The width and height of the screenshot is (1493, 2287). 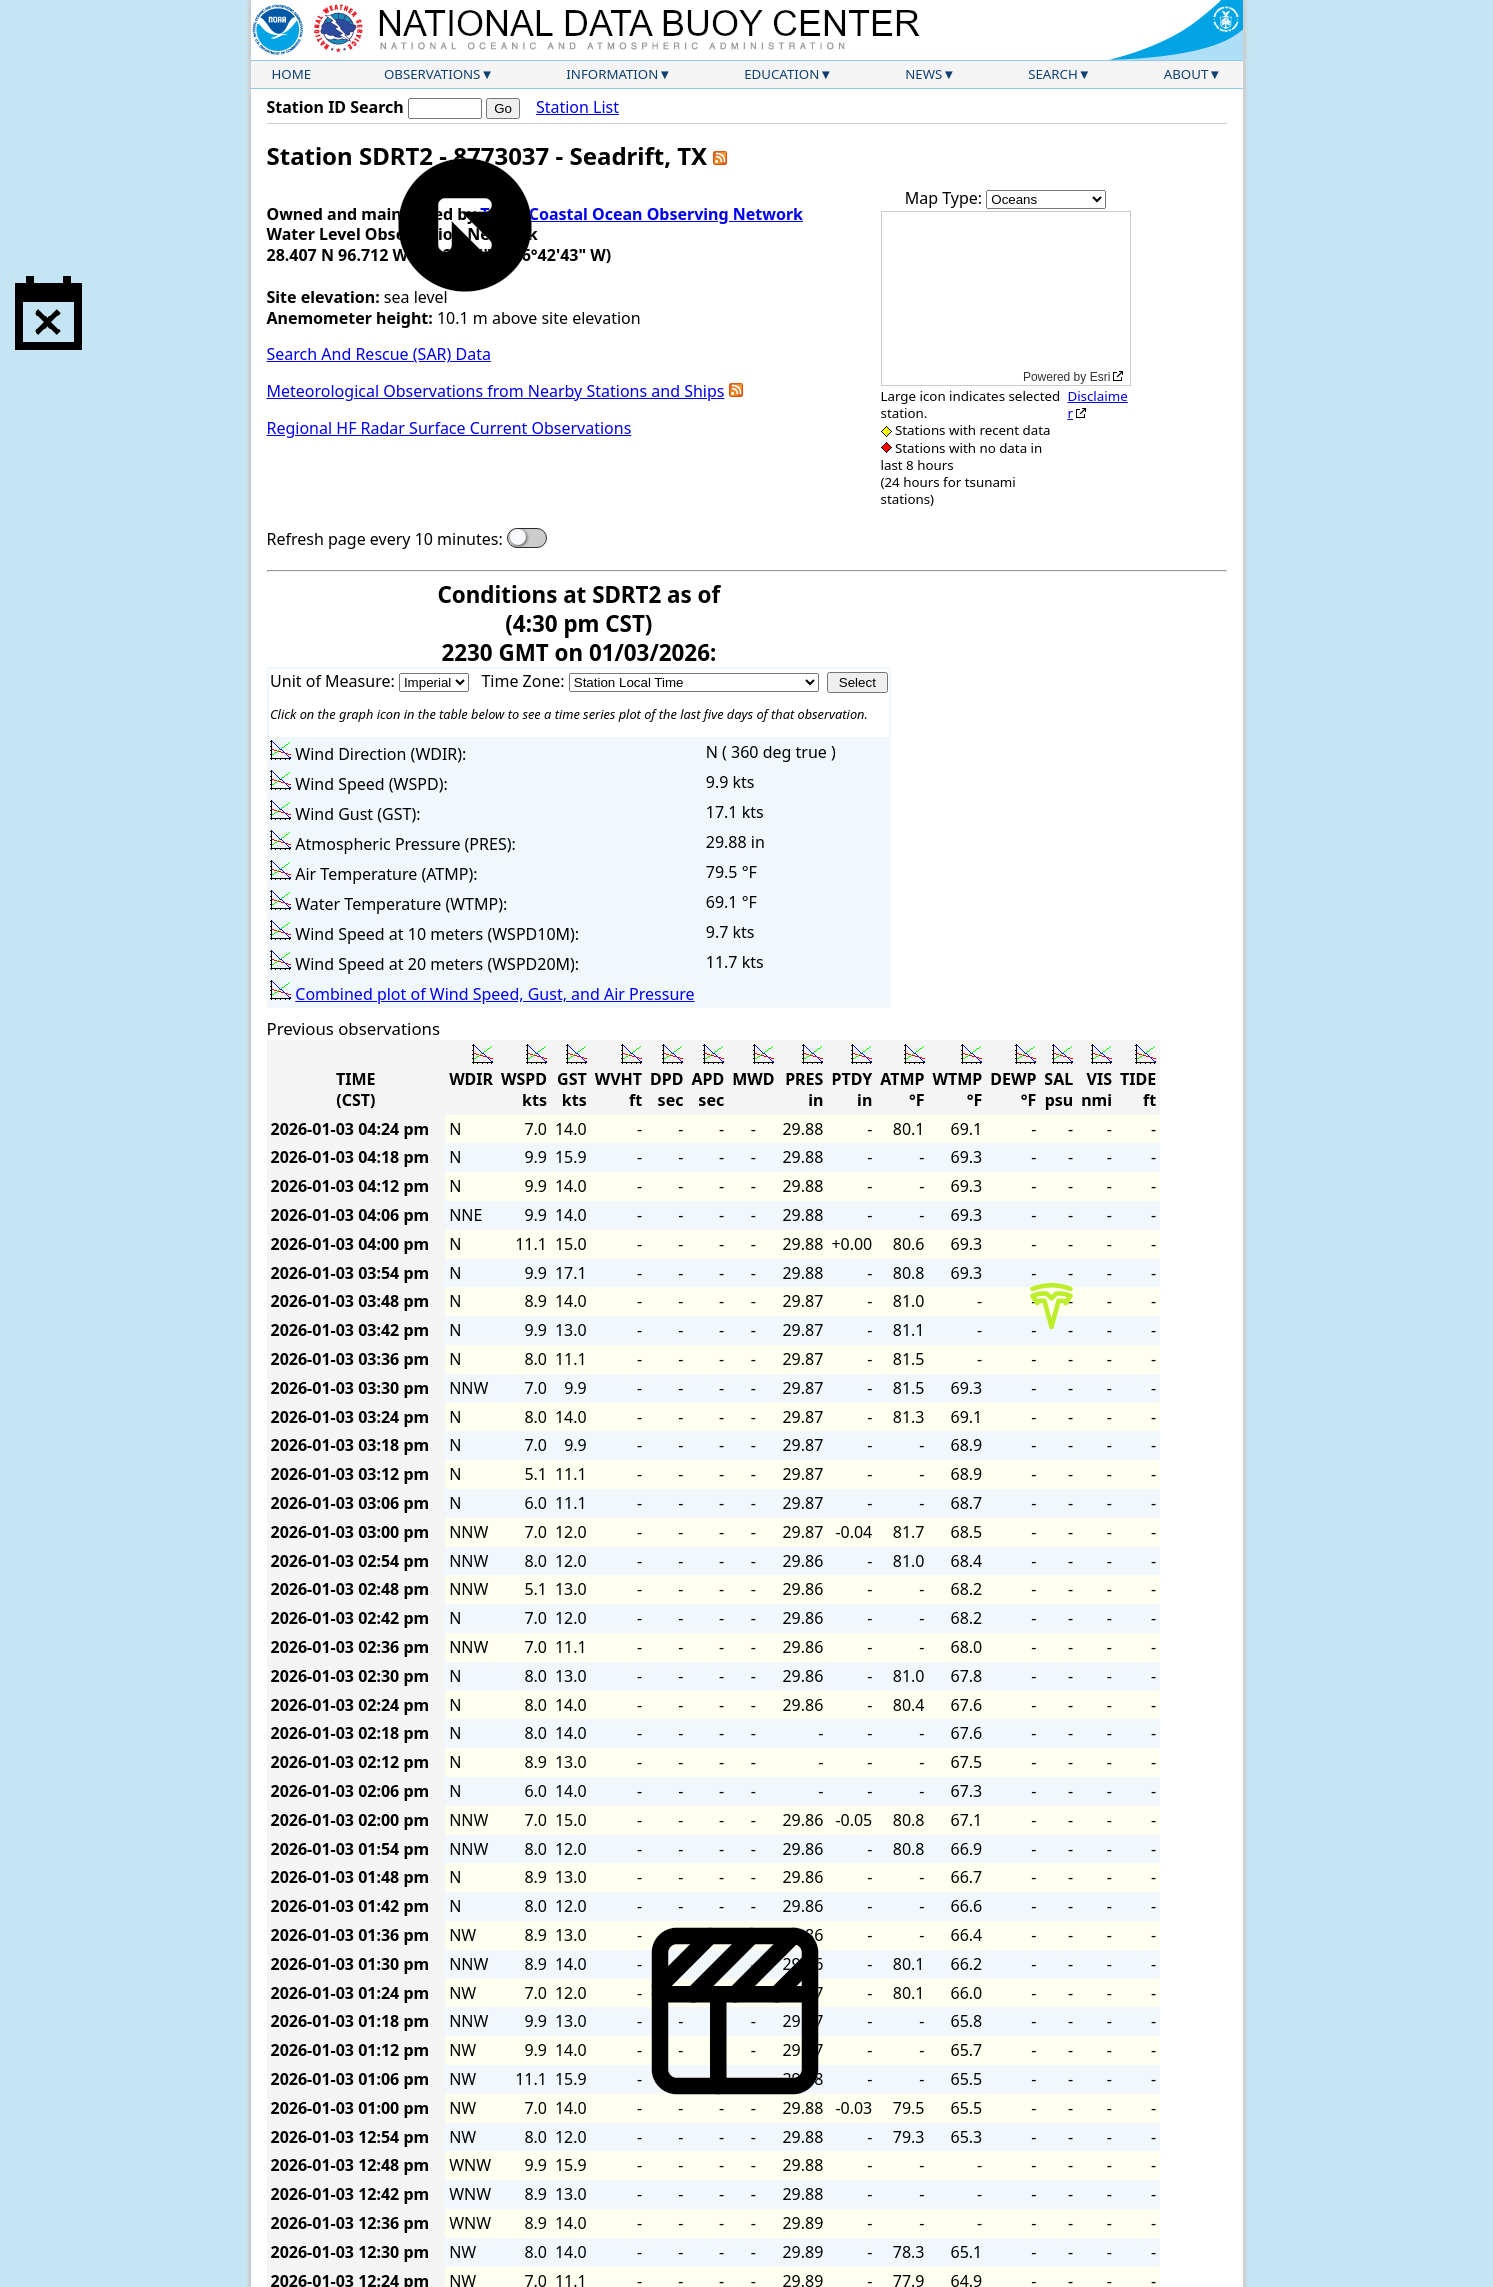 What do you see at coordinates (48, 316) in the screenshot?
I see `indicates a cancelled or unavailable event` at bounding box center [48, 316].